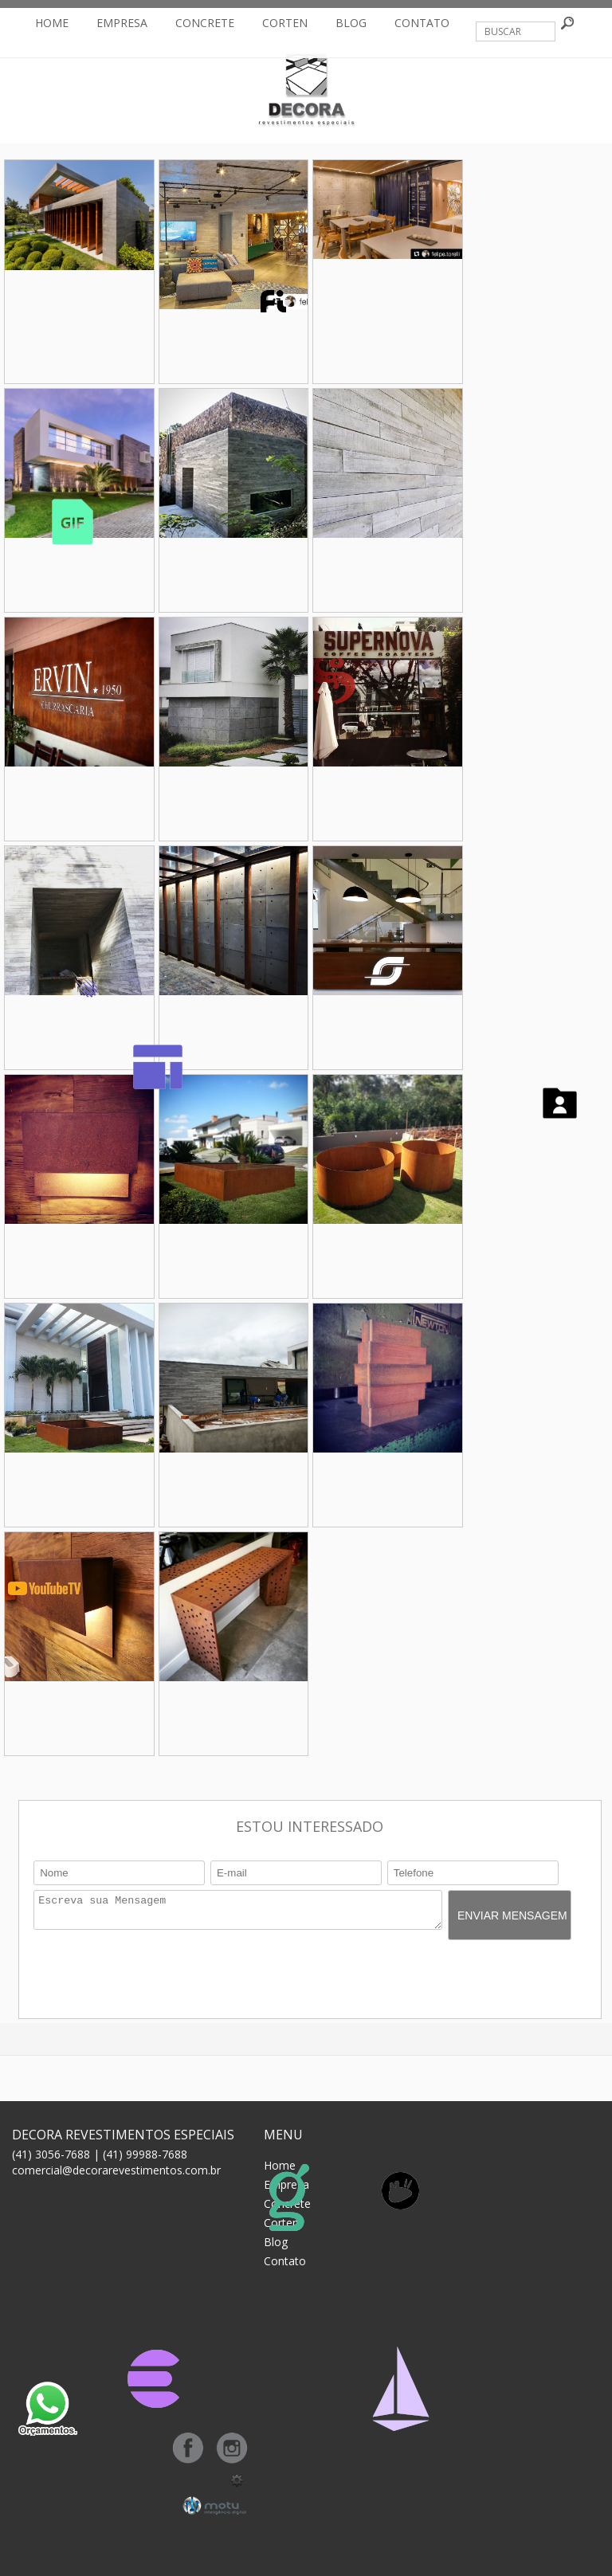  Describe the element at coordinates (559, 1103) in the screenshot. I see `access your personal files folder` at that location.